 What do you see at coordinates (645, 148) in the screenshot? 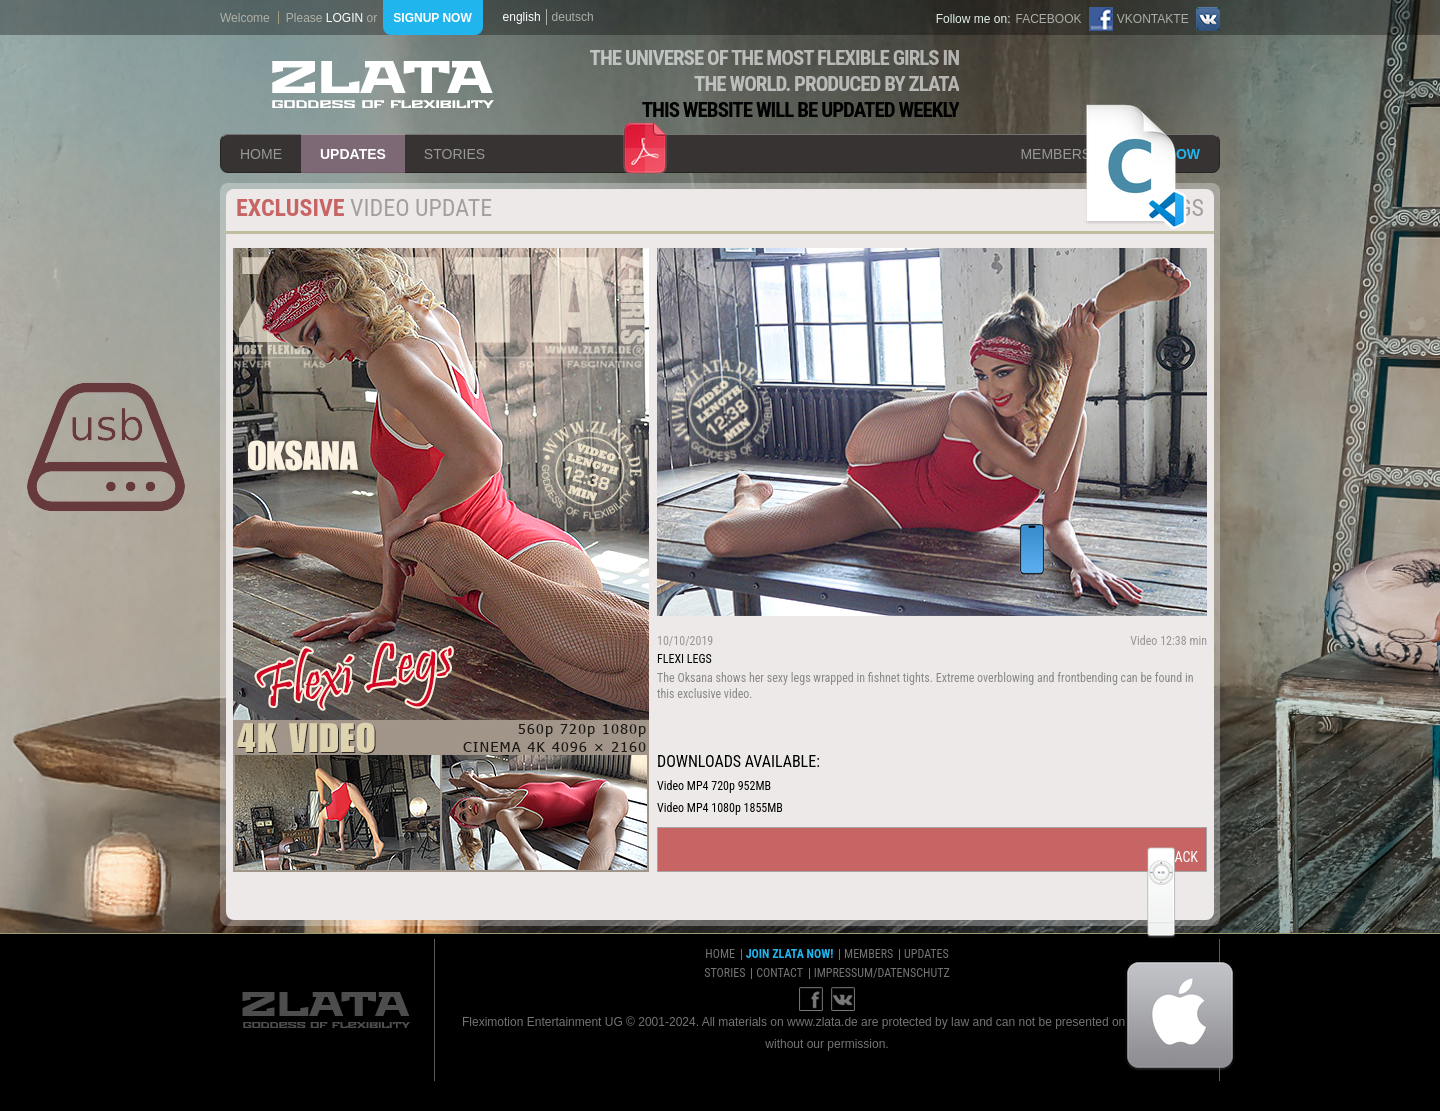
I see `a compressed pdf document file` at bounding box center [645, 148].